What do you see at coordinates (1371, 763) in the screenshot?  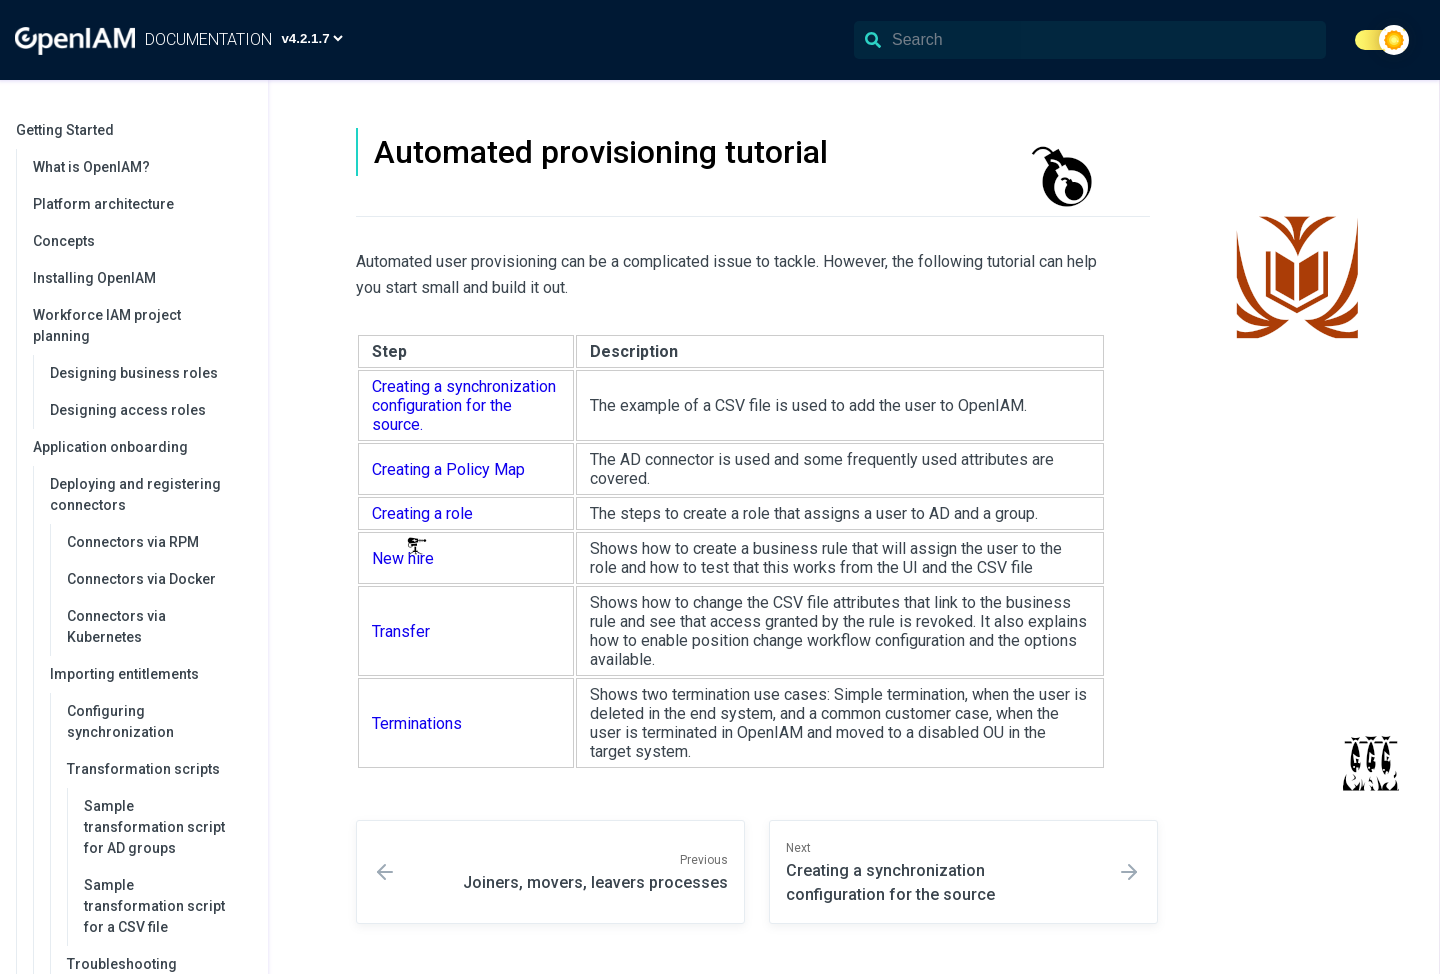 I see `smoke fish at a cooking station` at bounding box center [1371, 763].